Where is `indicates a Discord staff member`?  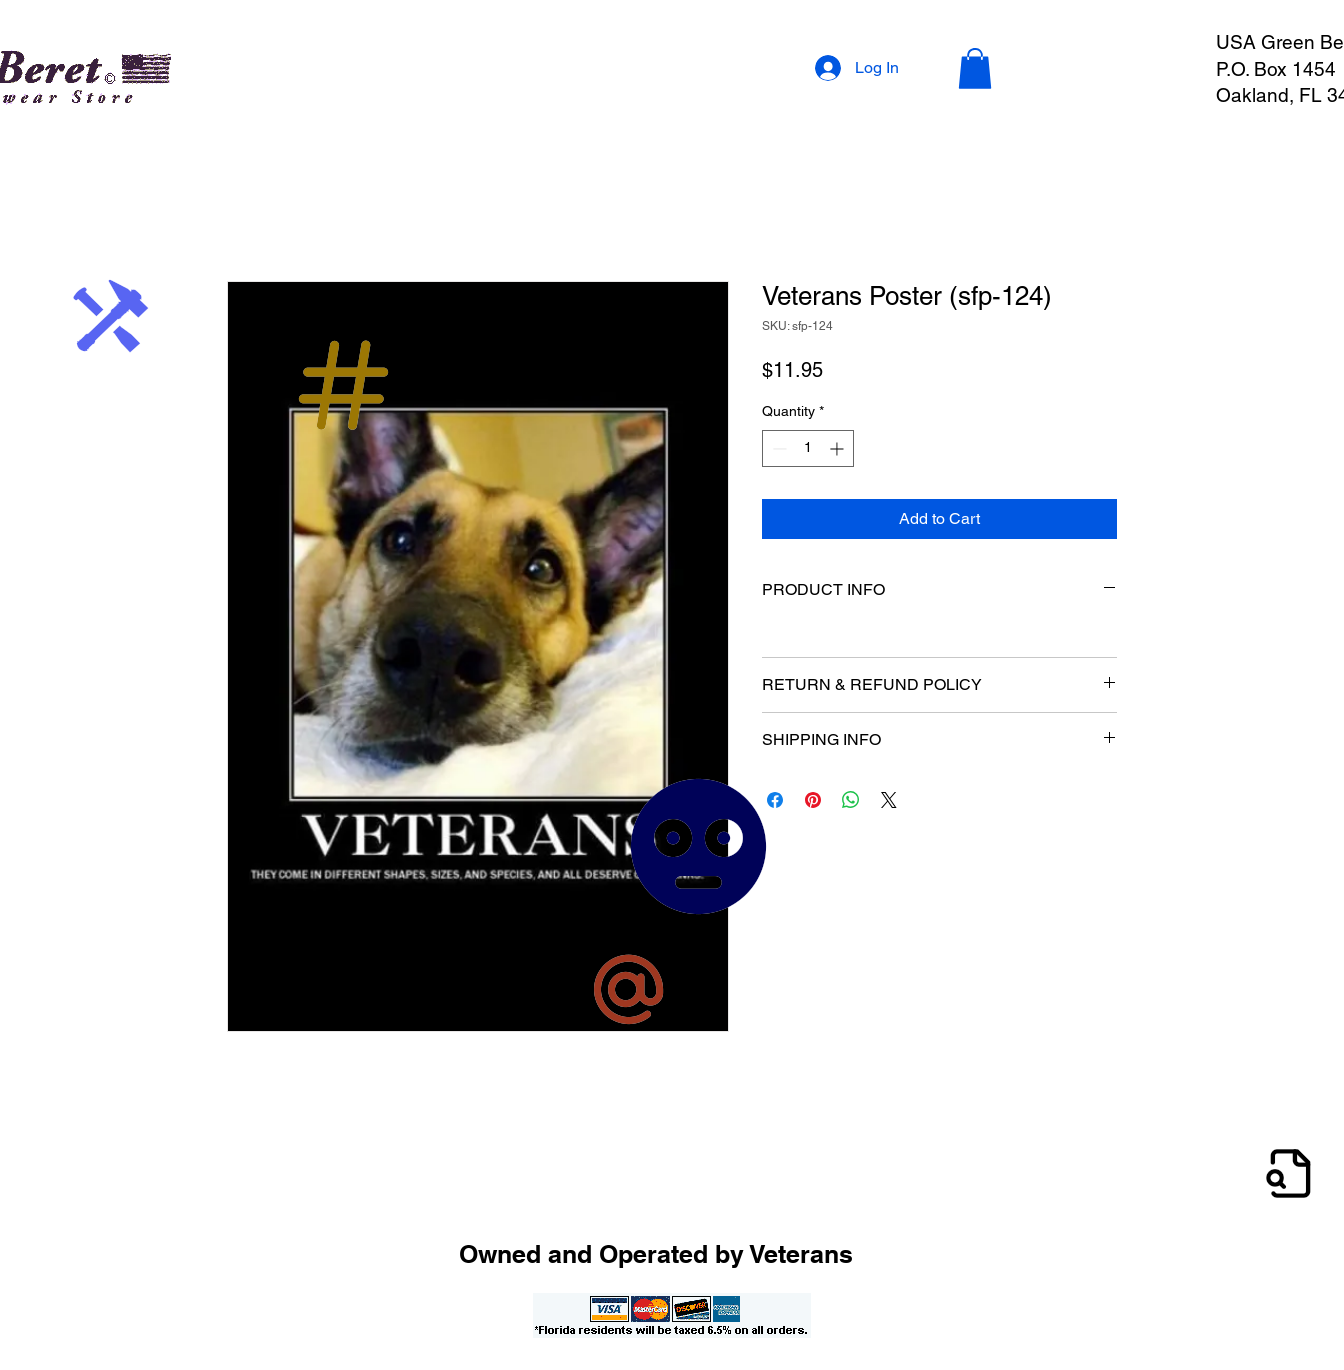 indicates a Discord staff member is located at coordinates (111, 316).